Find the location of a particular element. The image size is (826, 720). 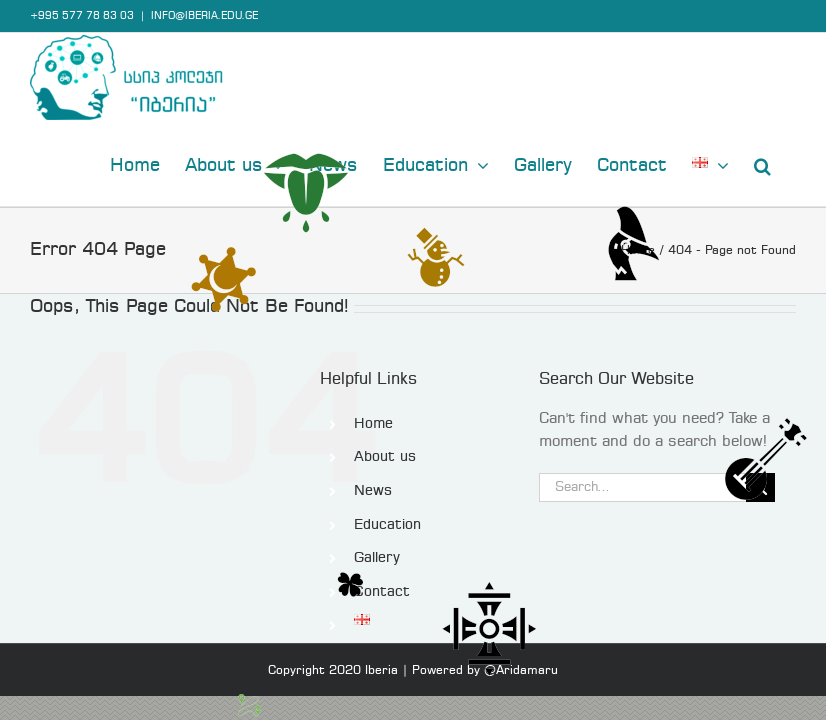

view route distance between two points is located at coordinates (249, 705).